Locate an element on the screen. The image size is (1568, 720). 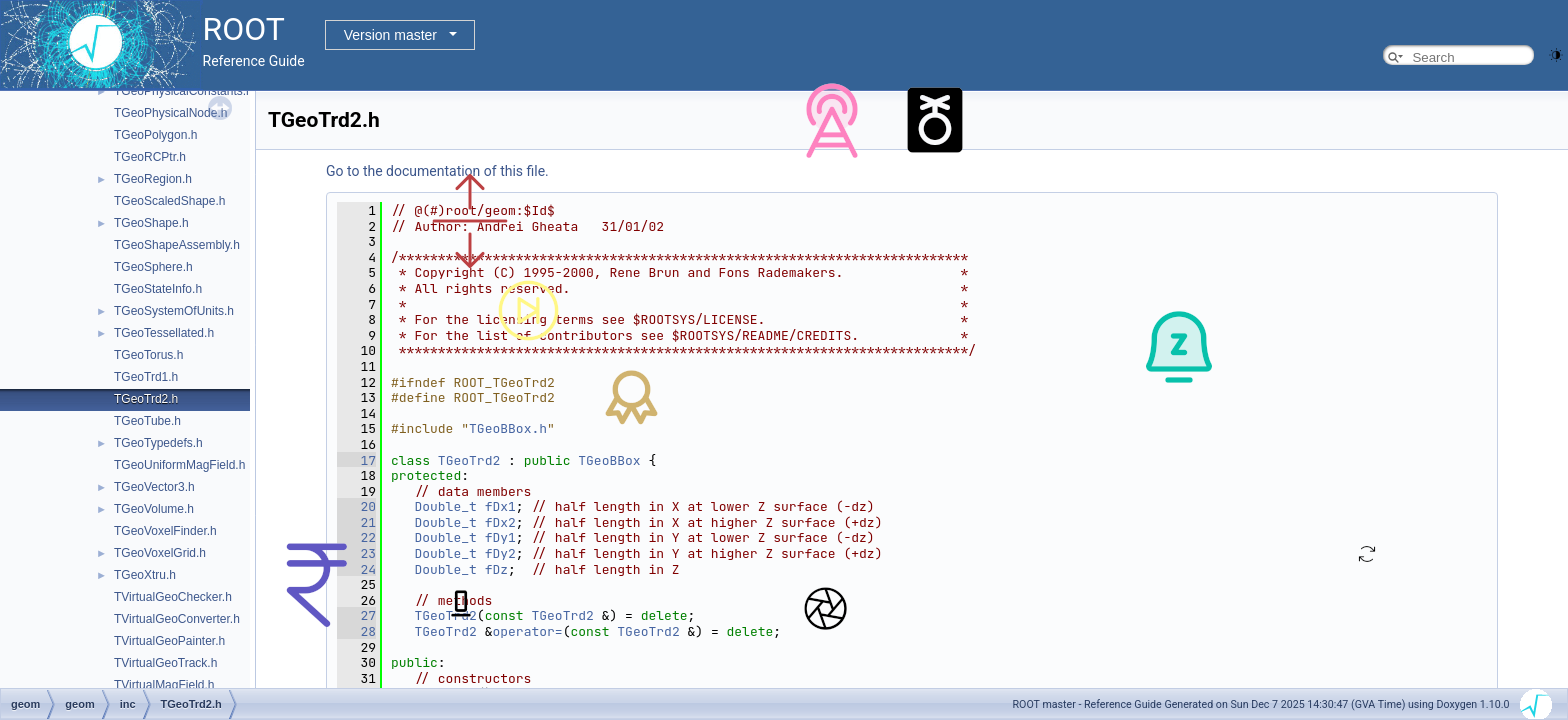
open camera settings is located at coordinates (825, 608).